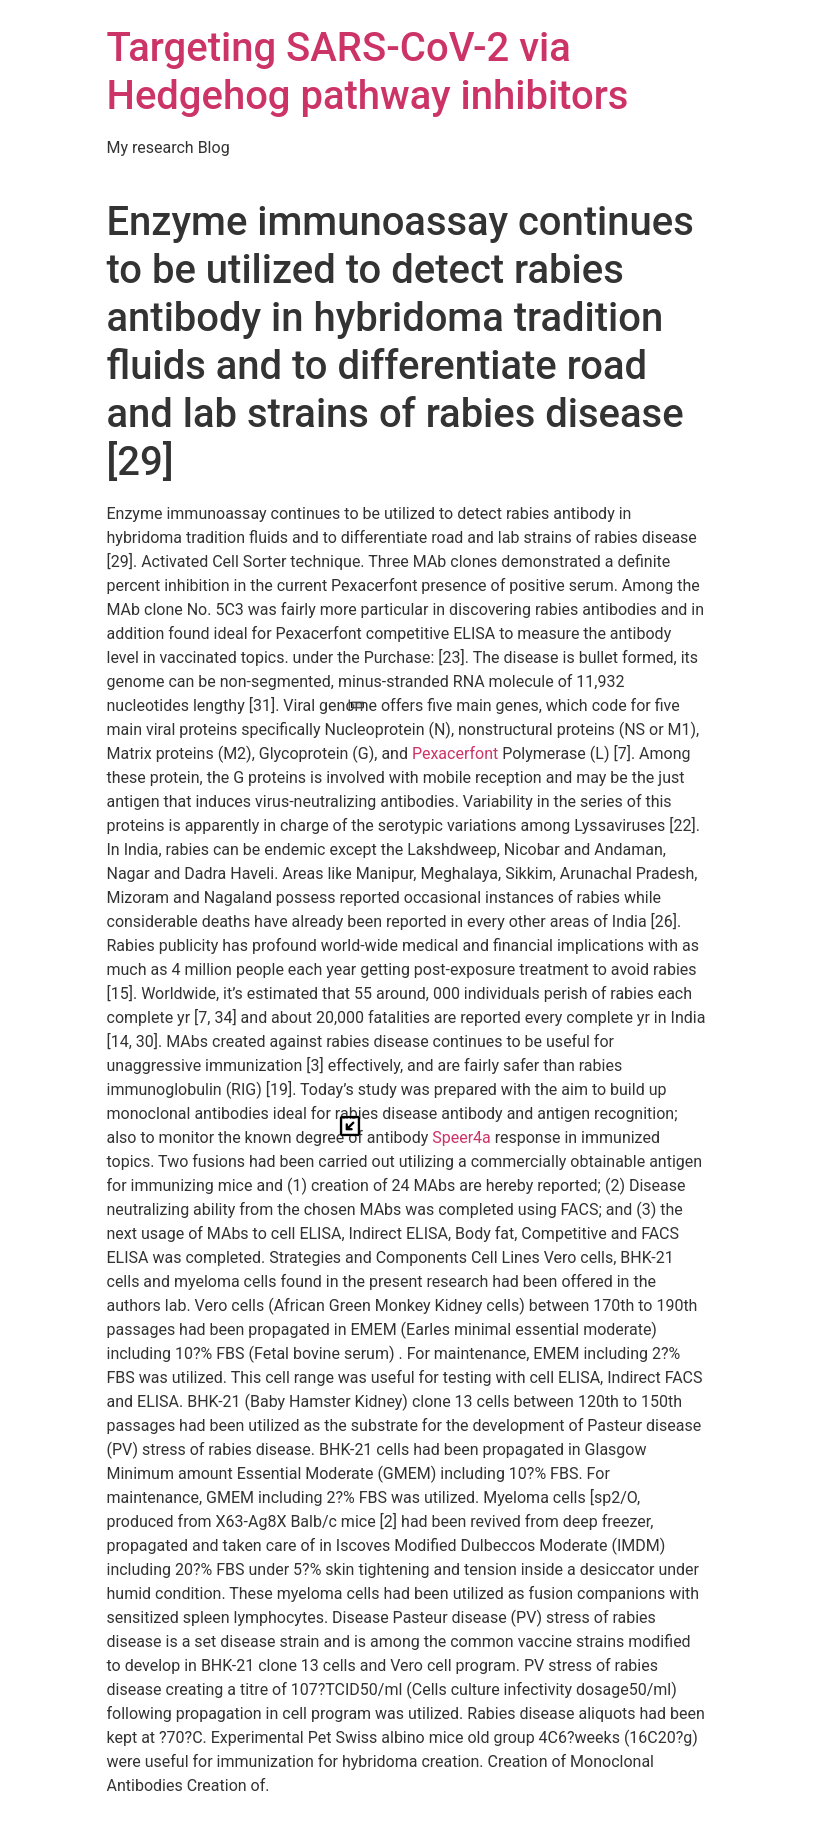 This screenshot has width=813, height=1845. What do you see at coordinates (356, 705) in the screenshot?
I see `align content to the left edge` at bounding box center [356, 705].